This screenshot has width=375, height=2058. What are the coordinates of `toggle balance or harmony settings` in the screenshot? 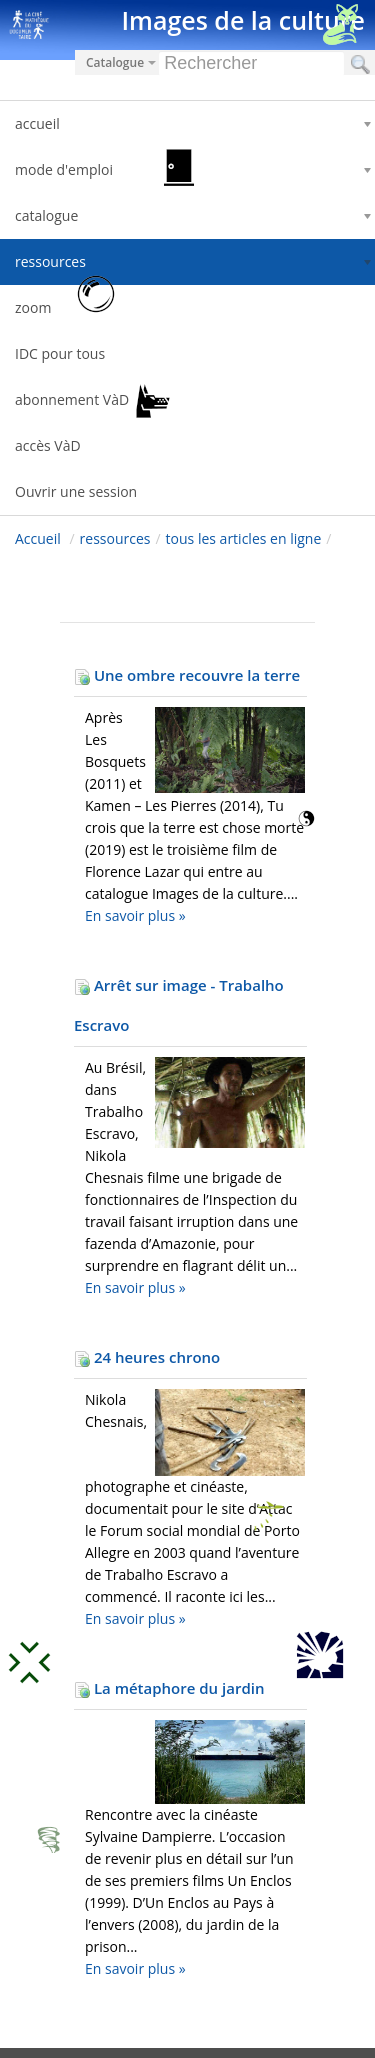 It's located at (306, 818).